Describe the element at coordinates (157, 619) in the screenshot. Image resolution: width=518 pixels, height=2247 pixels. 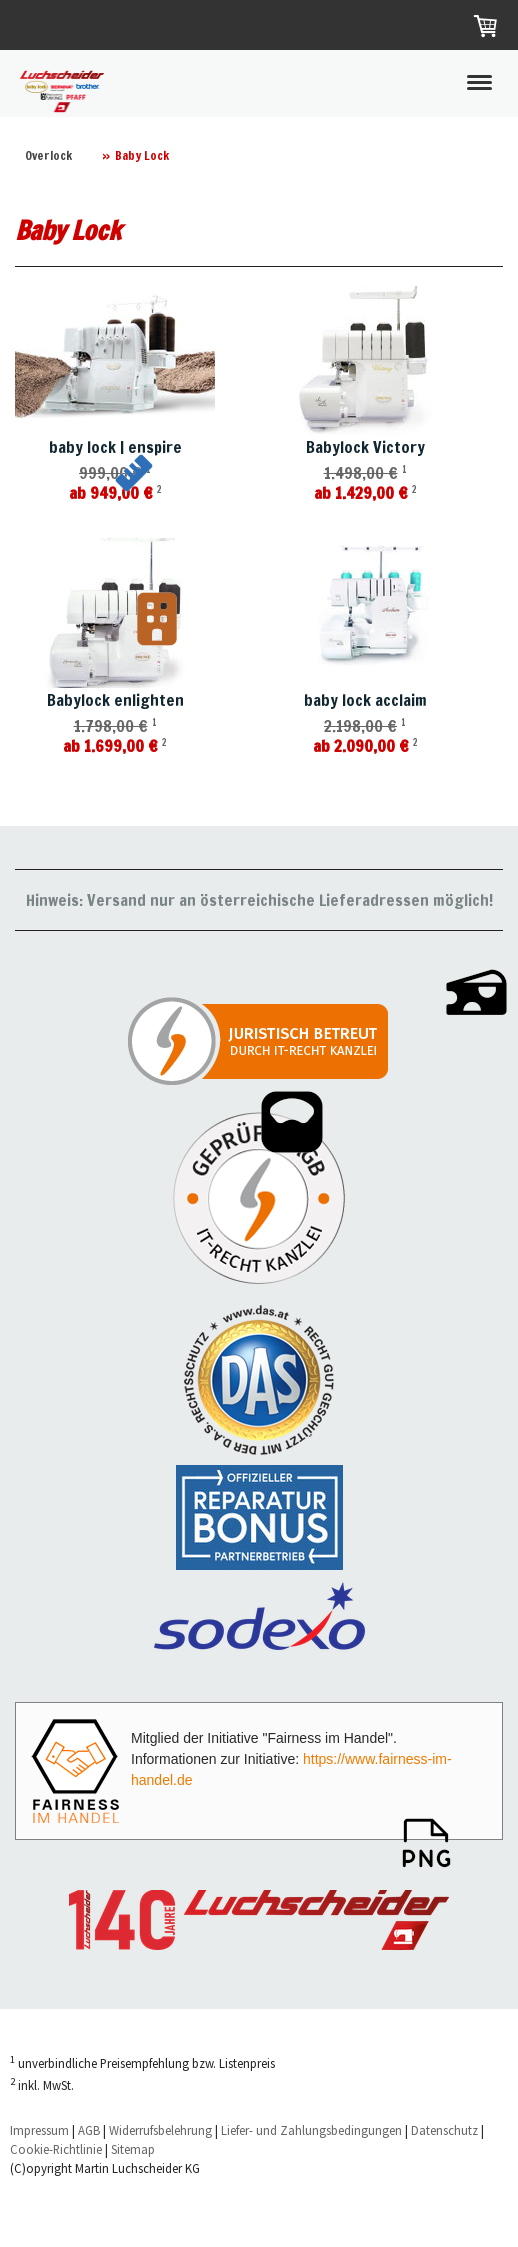
I see `view company or organization profile` at that location.